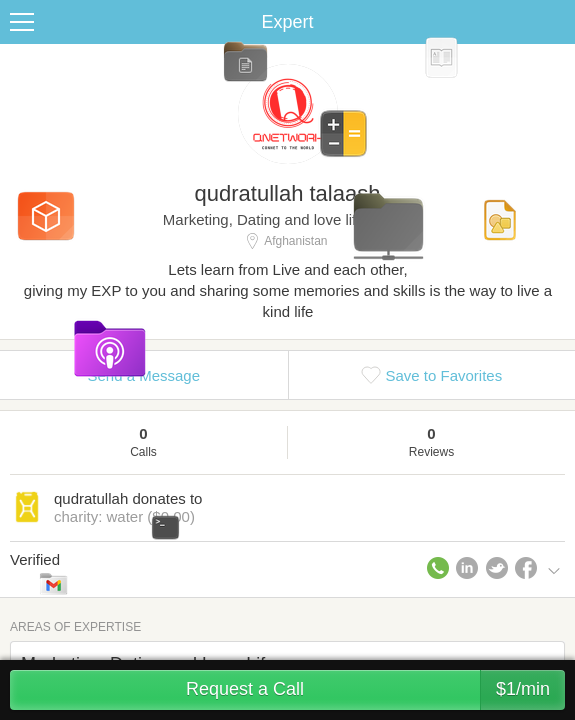 This screenshot has width=575, height=720. I want to click on open your documents folder, so click(245, 61).